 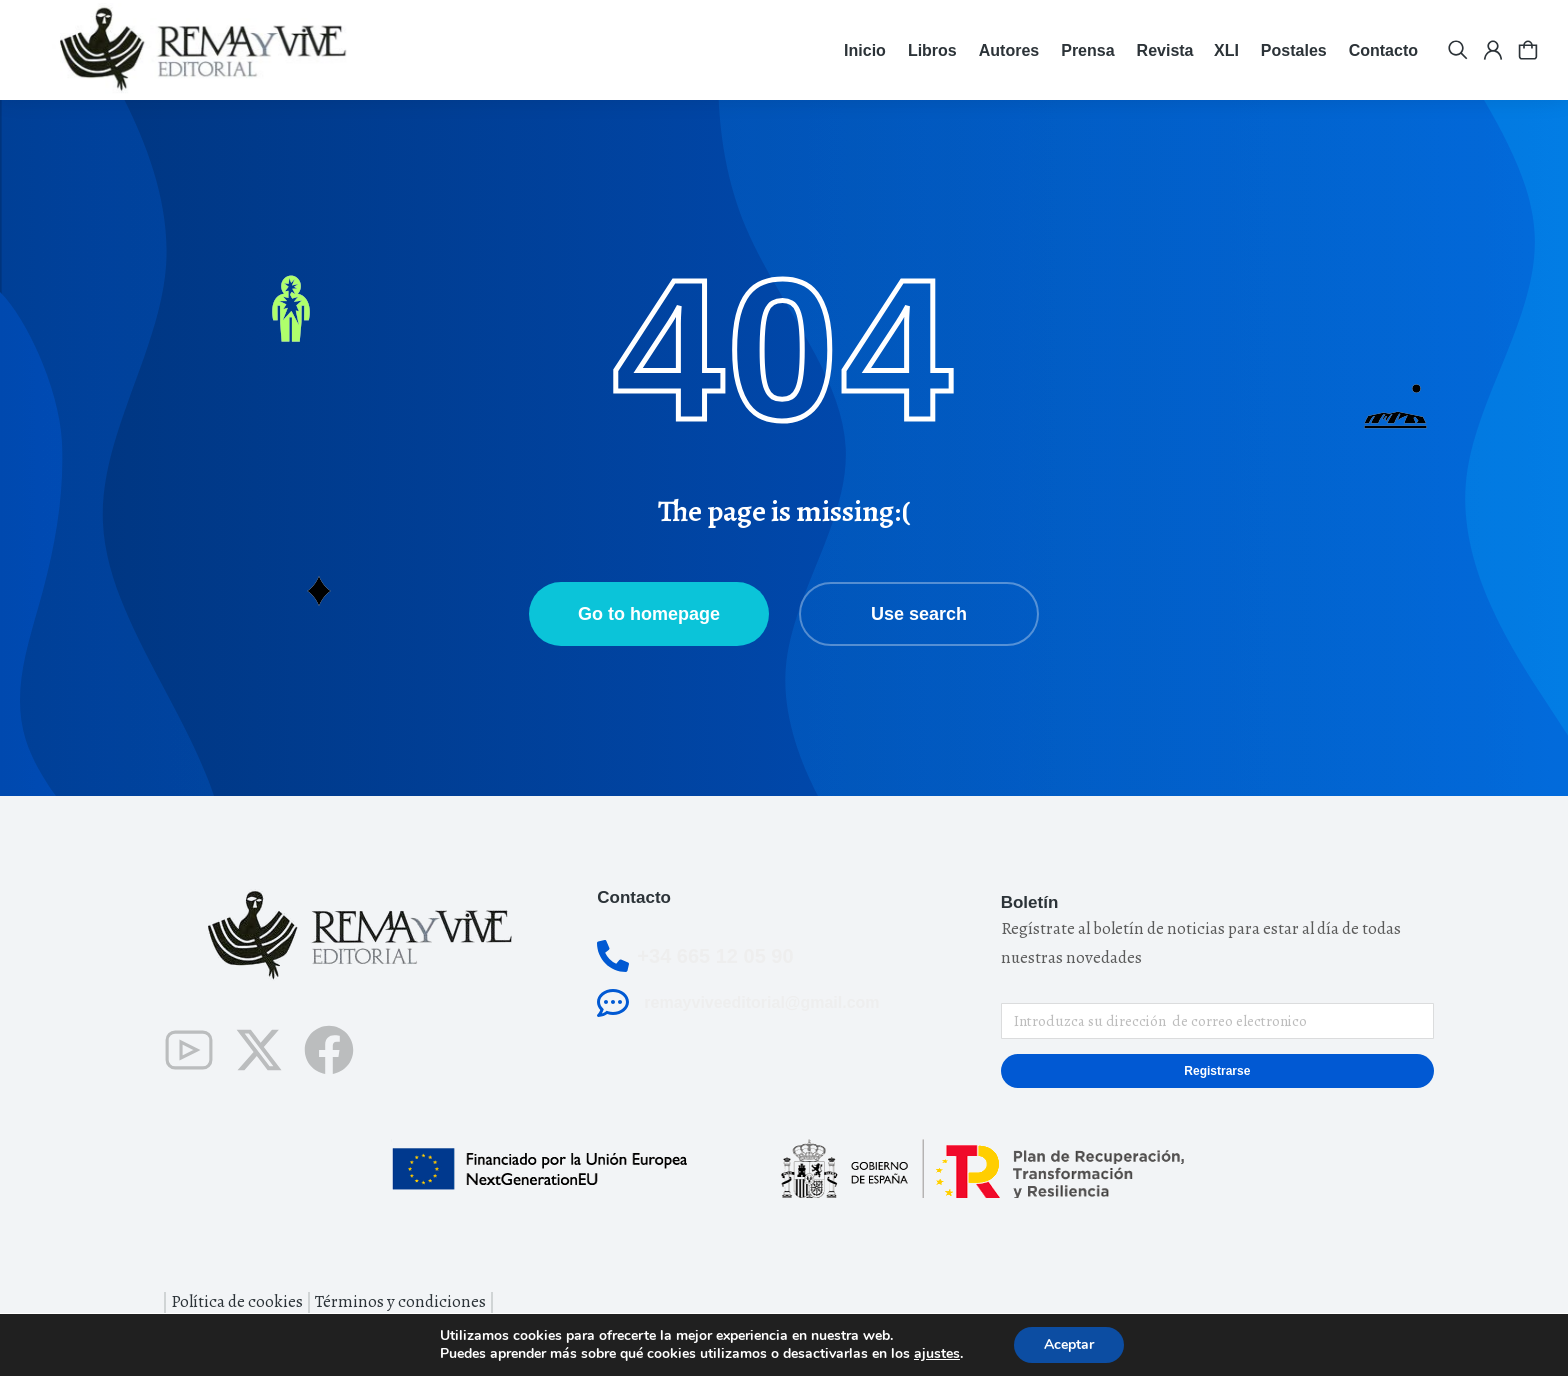 What do you see at coordinates (319, 591) in the screenshot?
I see `indicates diamond suit in card games` at bounding box center [319, 591].